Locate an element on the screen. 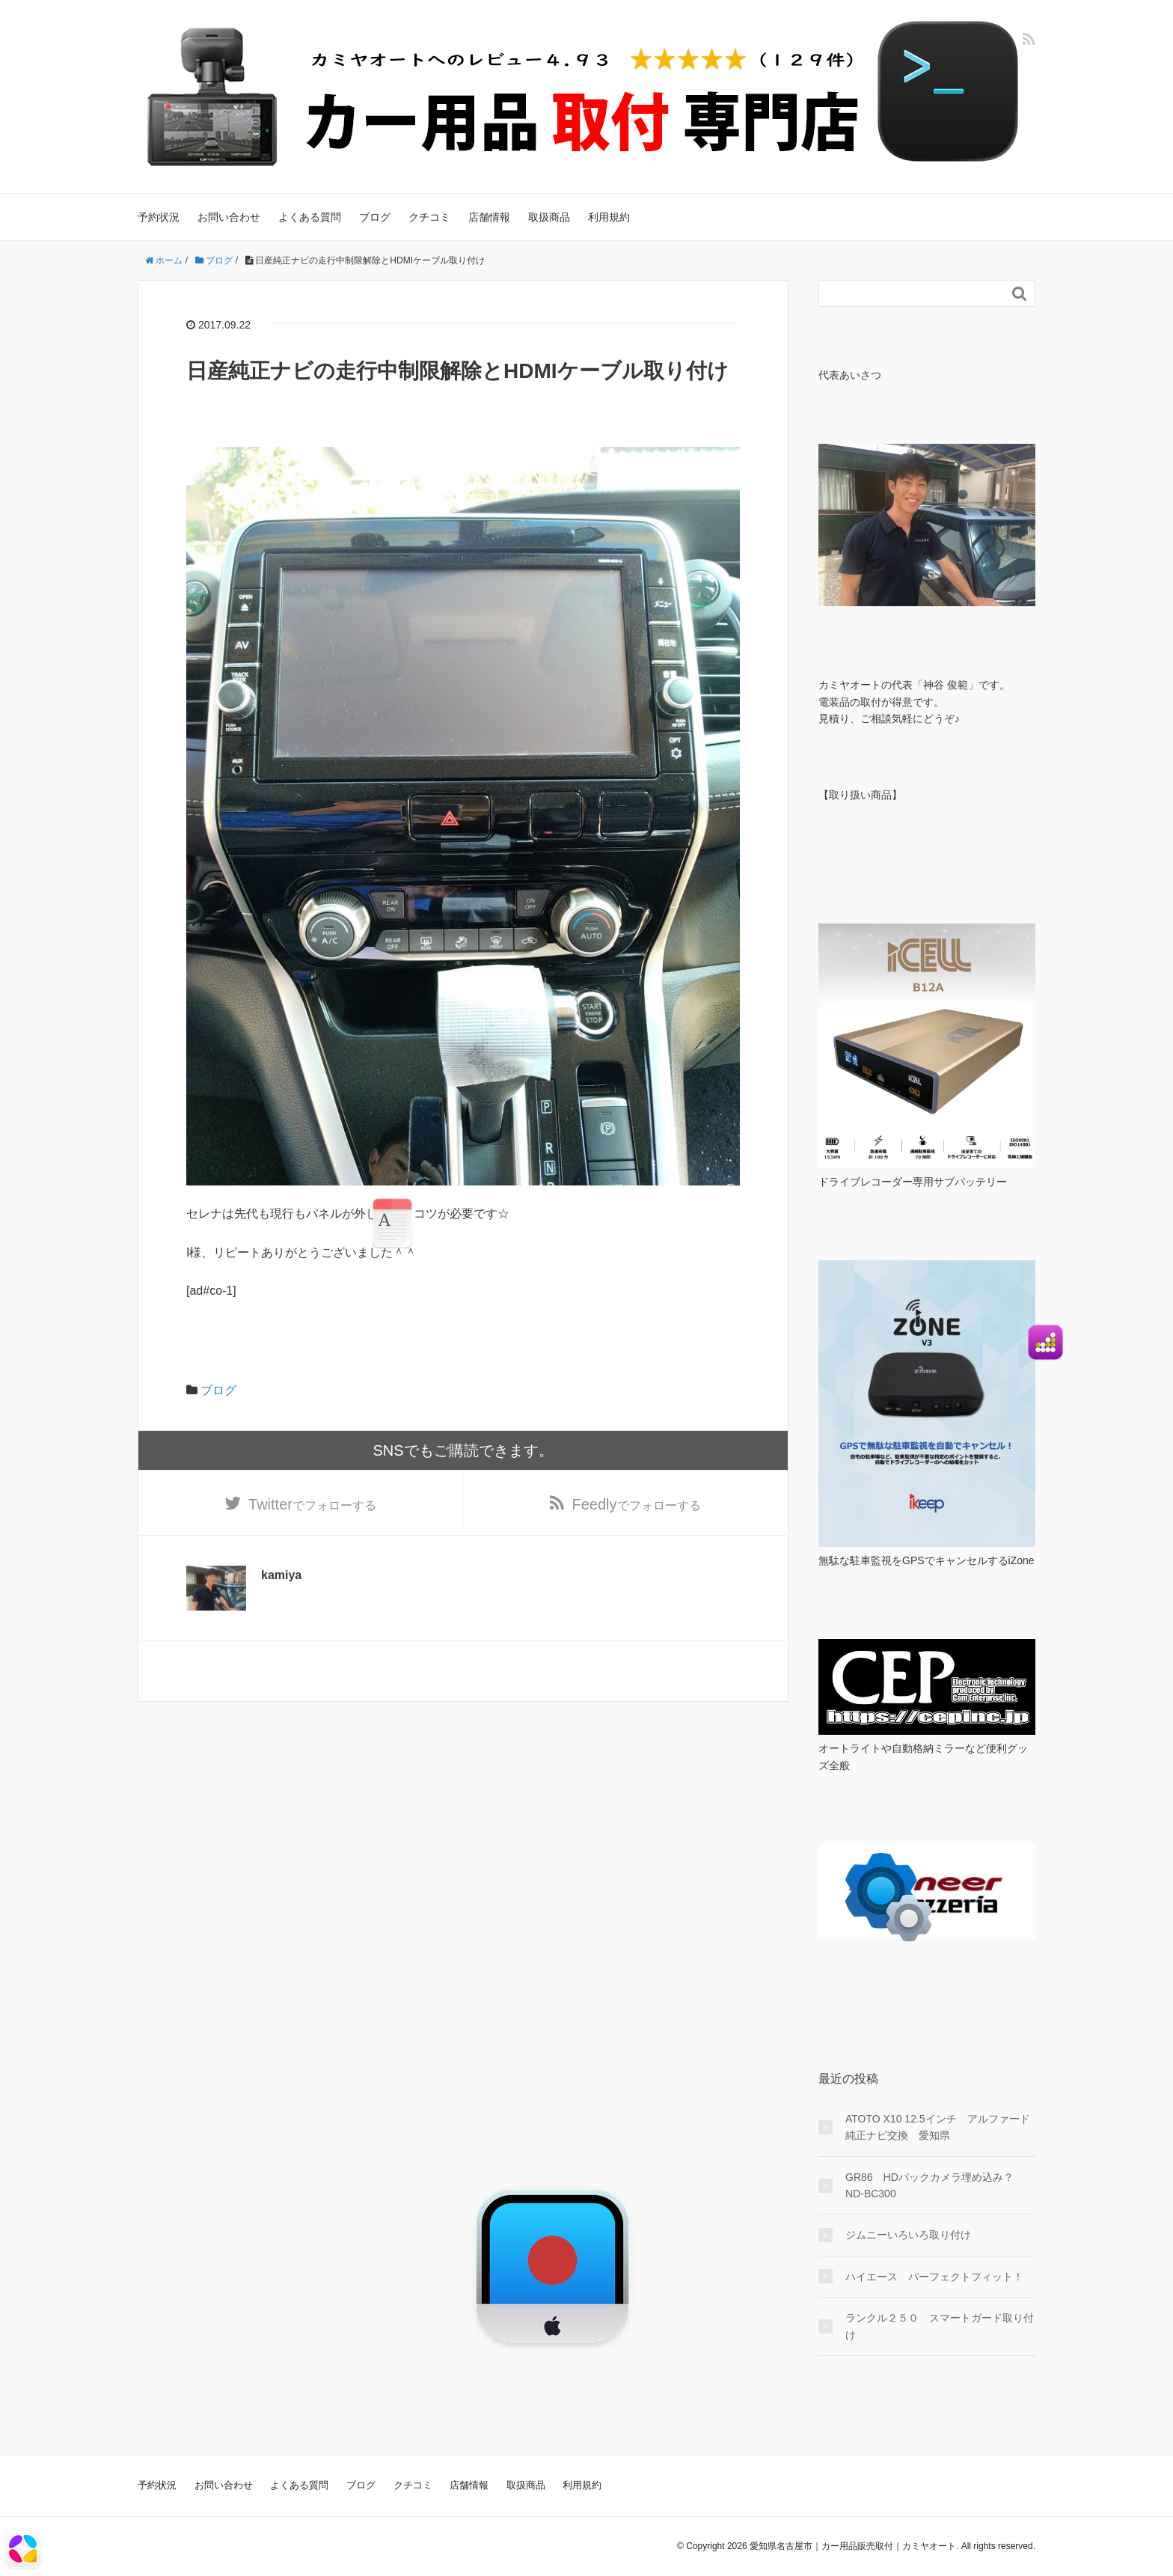 The height and width of the screenshot is (2576, 1173). launch xwayland video bridge for screen sharing is located at coordinates (552, 2265).